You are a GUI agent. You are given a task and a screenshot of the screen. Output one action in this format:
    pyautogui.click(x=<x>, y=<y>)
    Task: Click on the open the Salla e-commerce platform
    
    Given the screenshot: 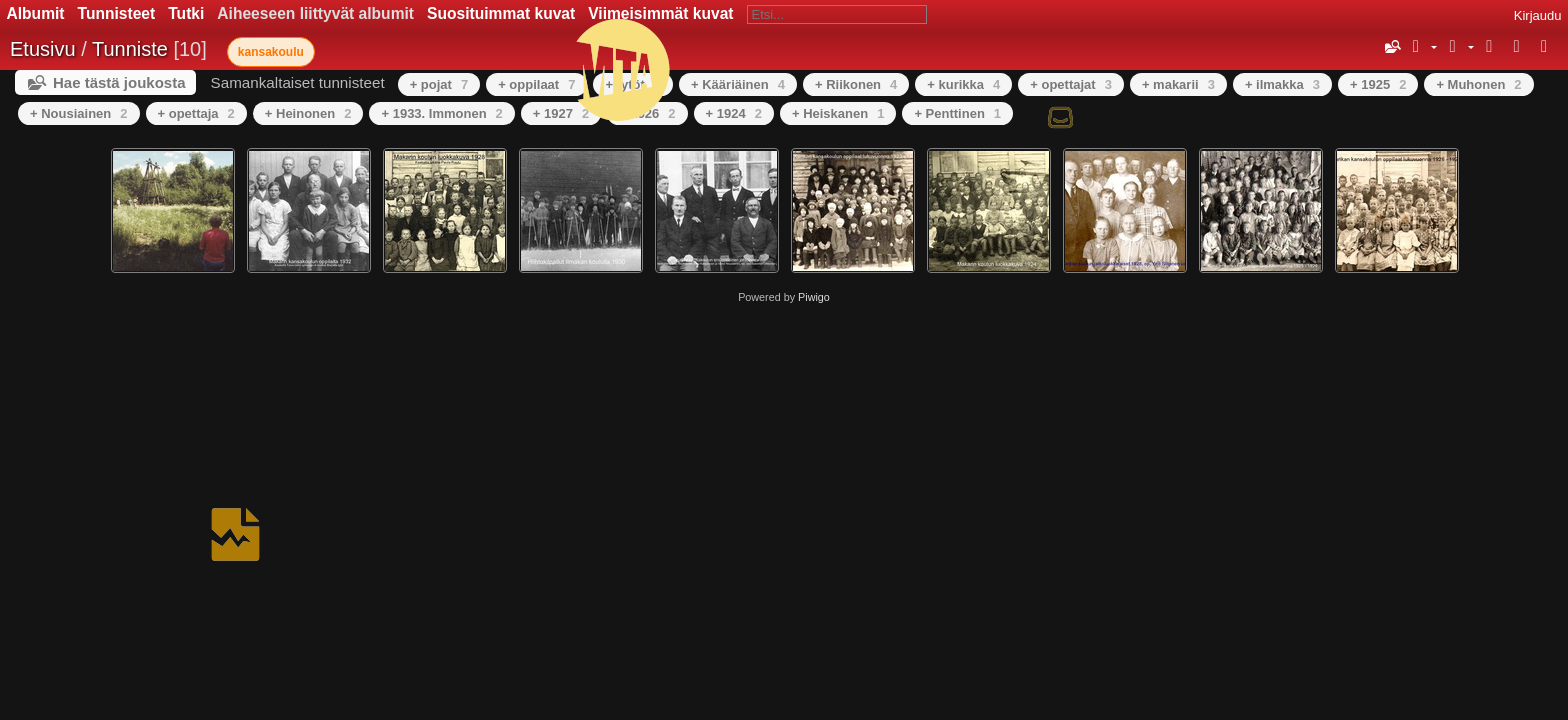 What is the action you would take?
    pyautogui.click(x=1060, y=117)
    